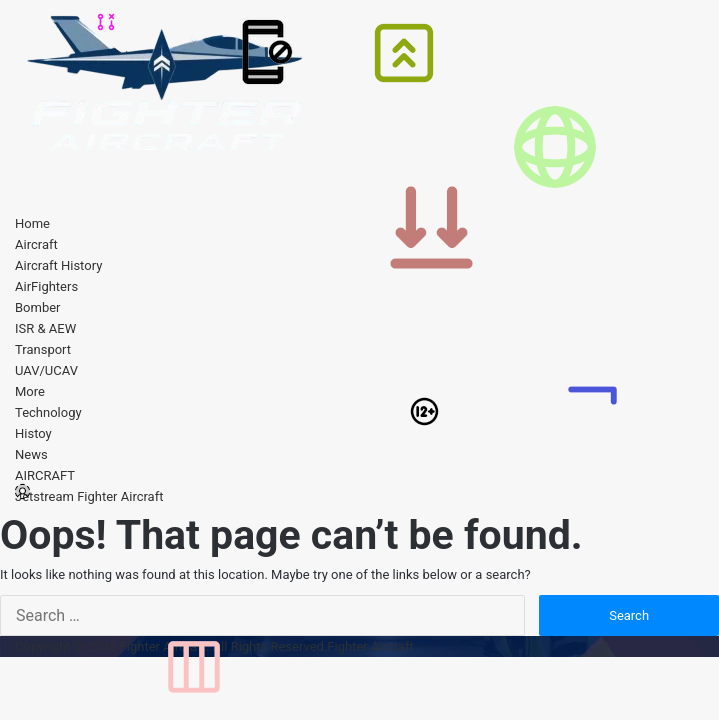 This screenshot has width=719, height=720. Describe the element at coordinates (555, 147) in the screenshot. I see `view 360-degree panorama` at that location.